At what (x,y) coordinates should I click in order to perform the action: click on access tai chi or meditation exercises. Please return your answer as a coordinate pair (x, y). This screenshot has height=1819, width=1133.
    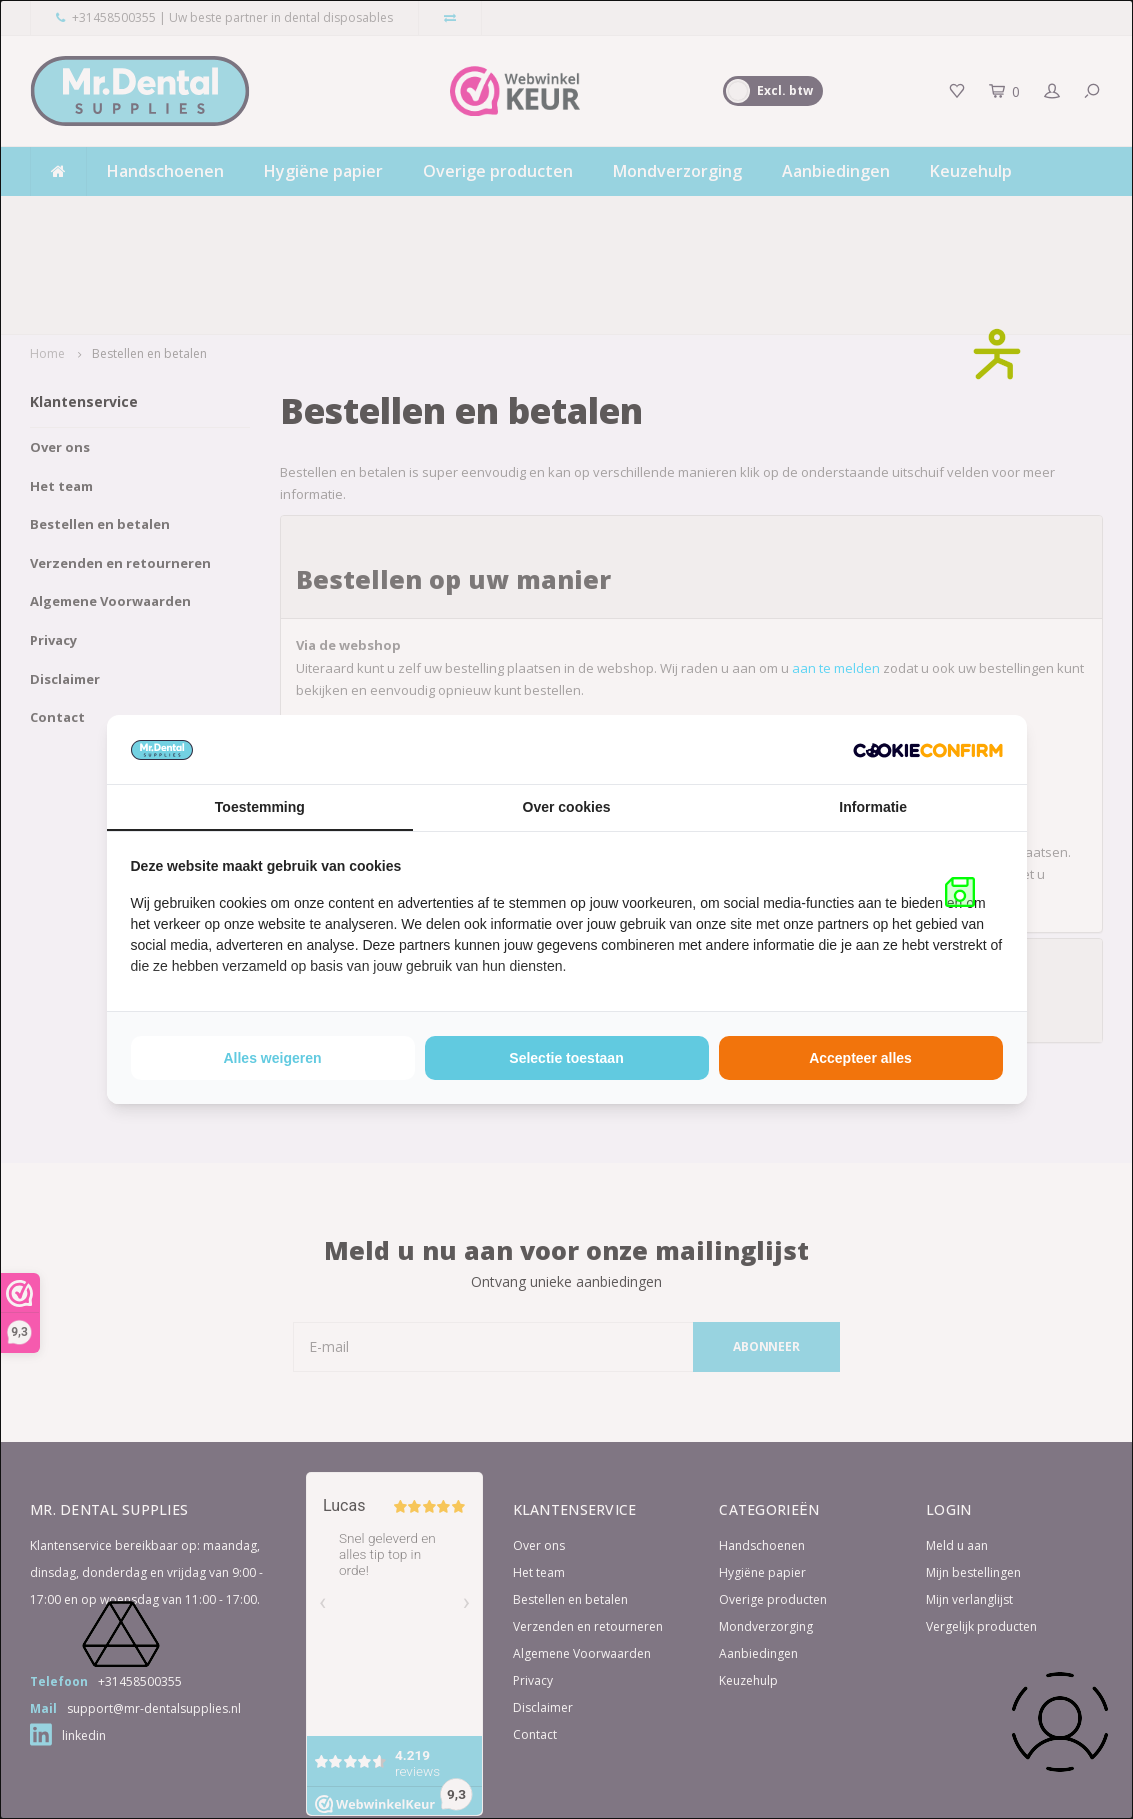
    Looking at the image, I should click on (997, 356).